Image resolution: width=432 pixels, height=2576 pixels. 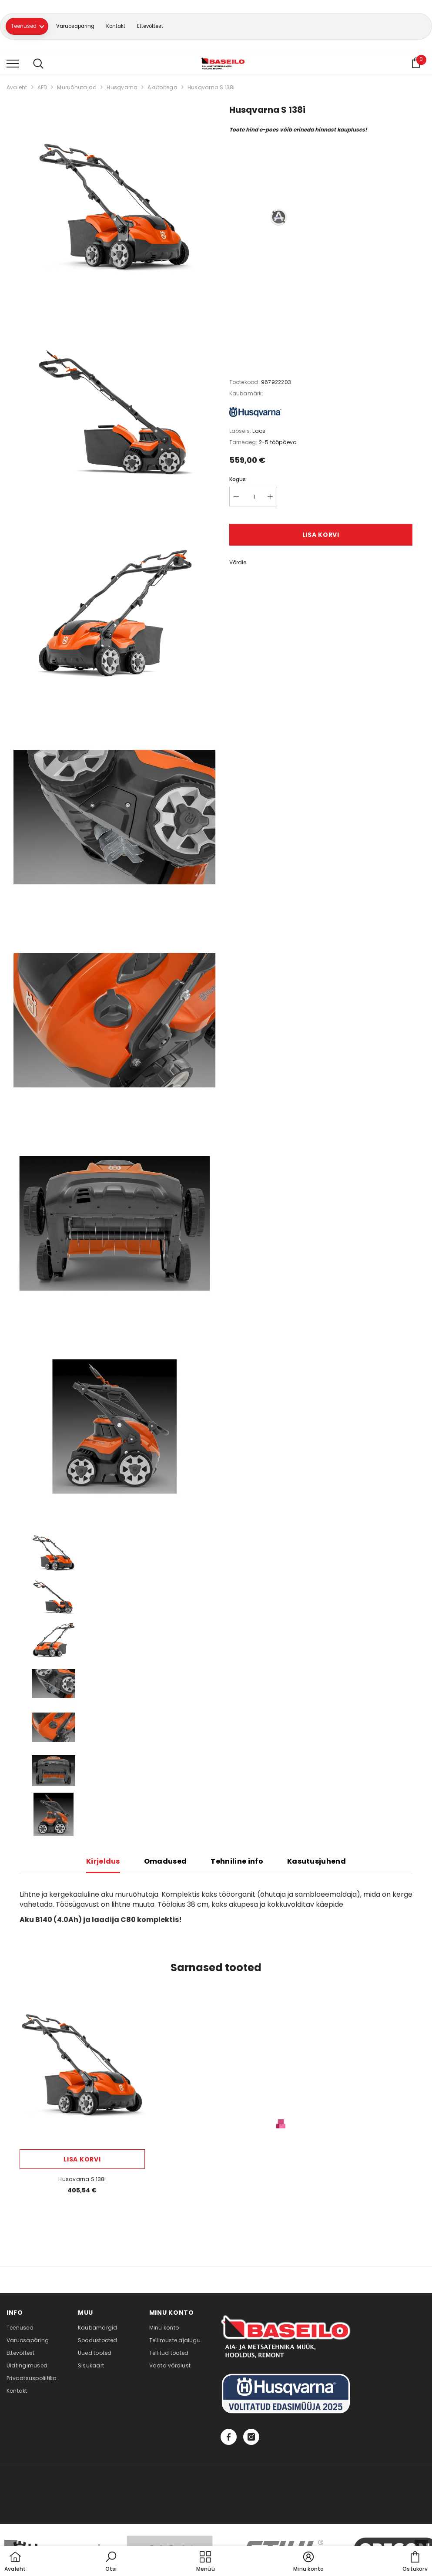 What do you see at coordinates (281, 2124) in the screenshot?
I see `open the artifacts app` at bounding box center [281, 2124].